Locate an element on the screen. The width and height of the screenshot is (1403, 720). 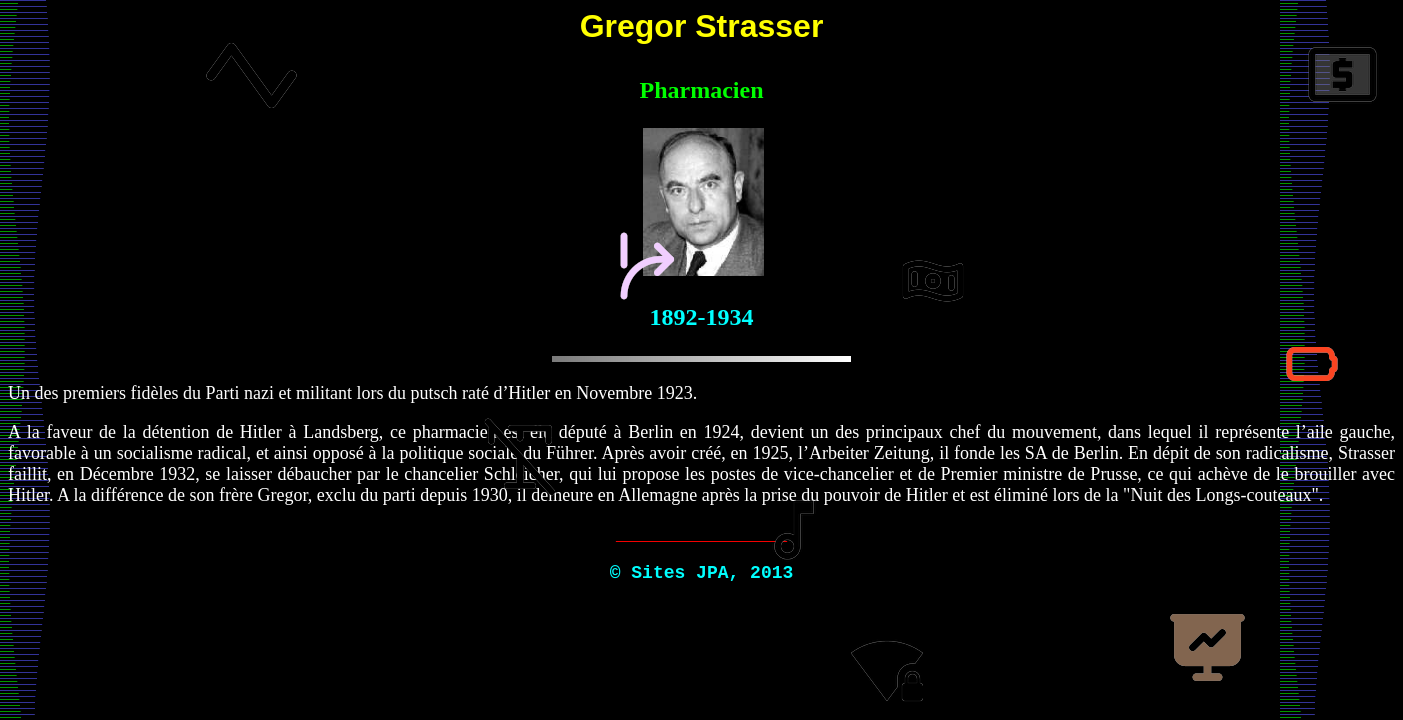
view currency or payment options is located at coordinates (933, 281).